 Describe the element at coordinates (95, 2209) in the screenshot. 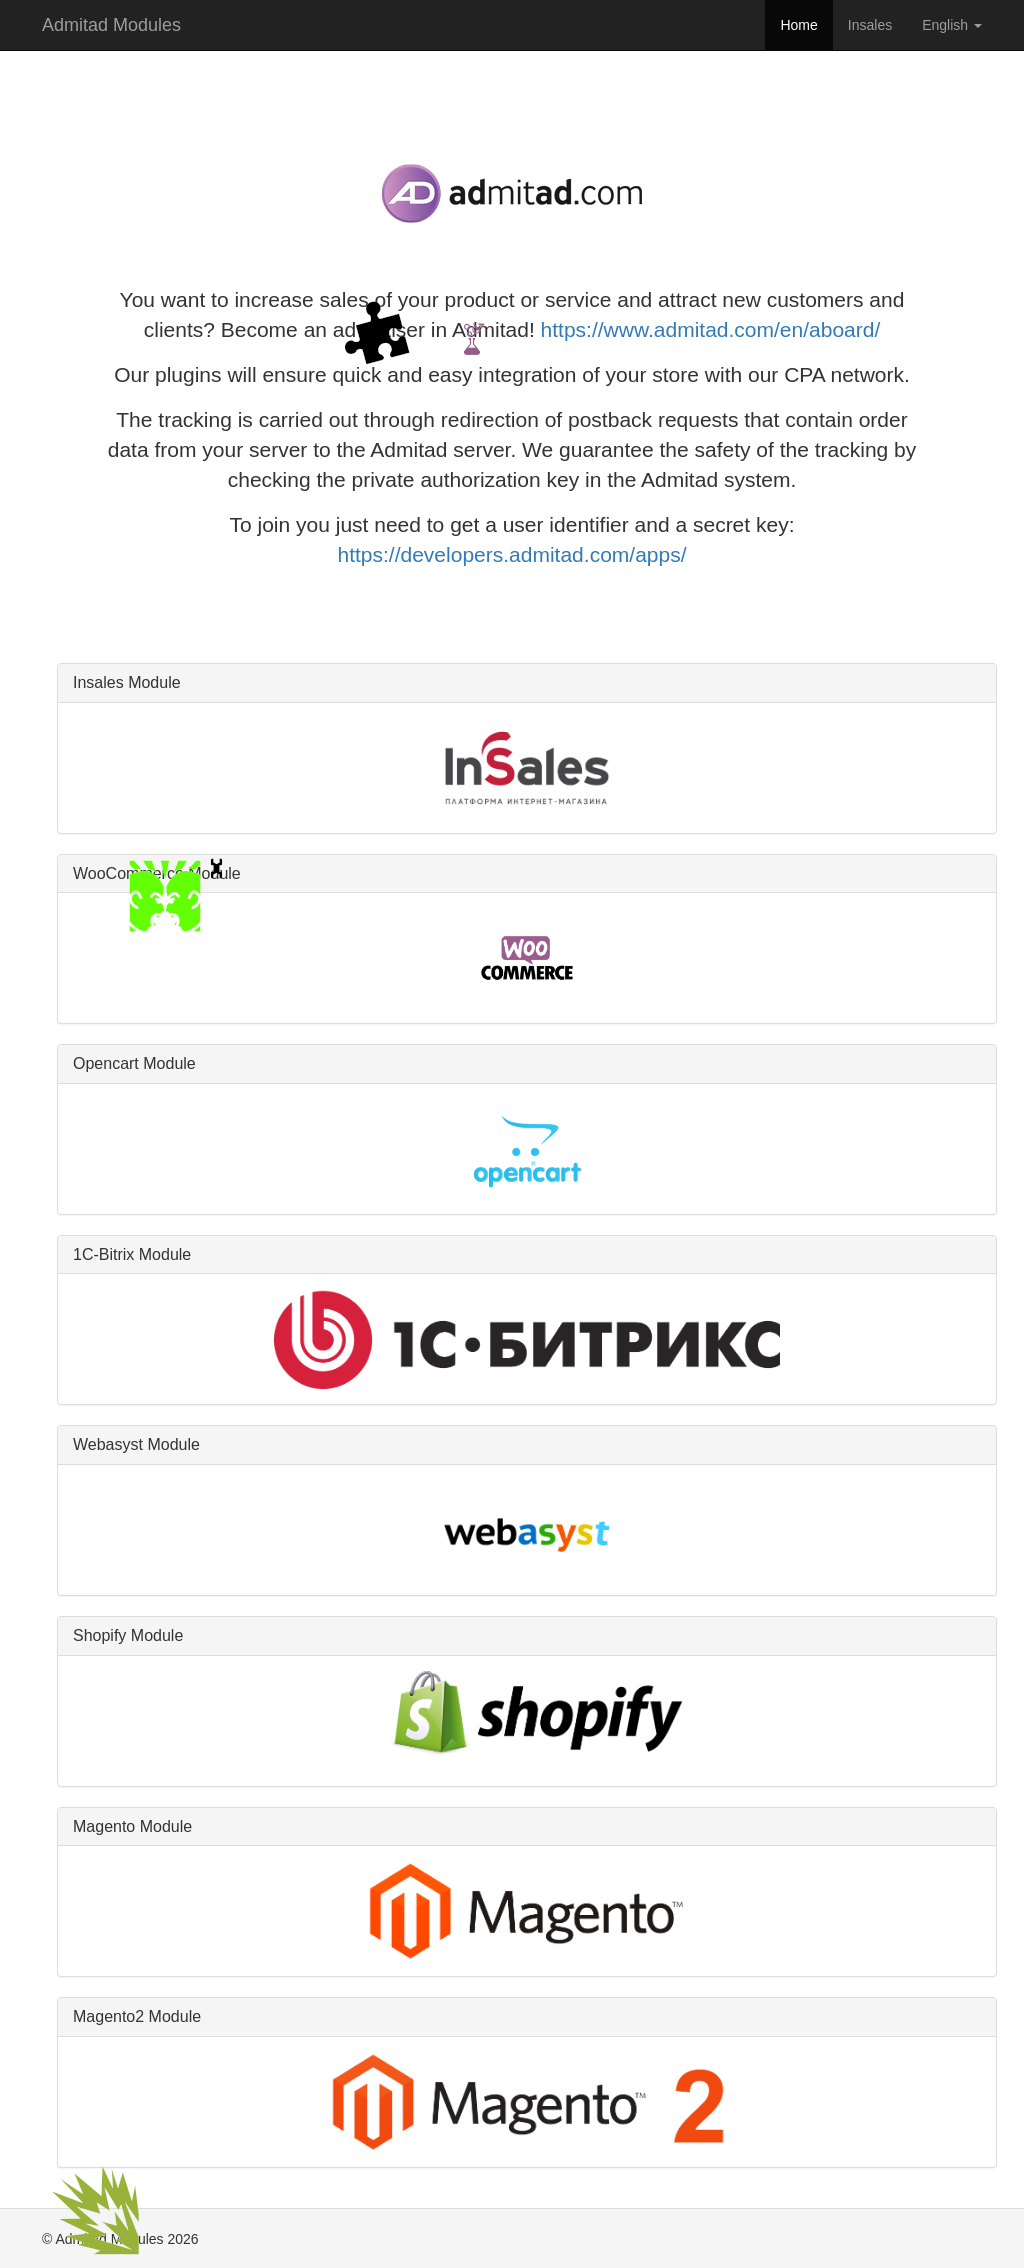

I see `indicates an explosion or blast effect in a game` at that location.